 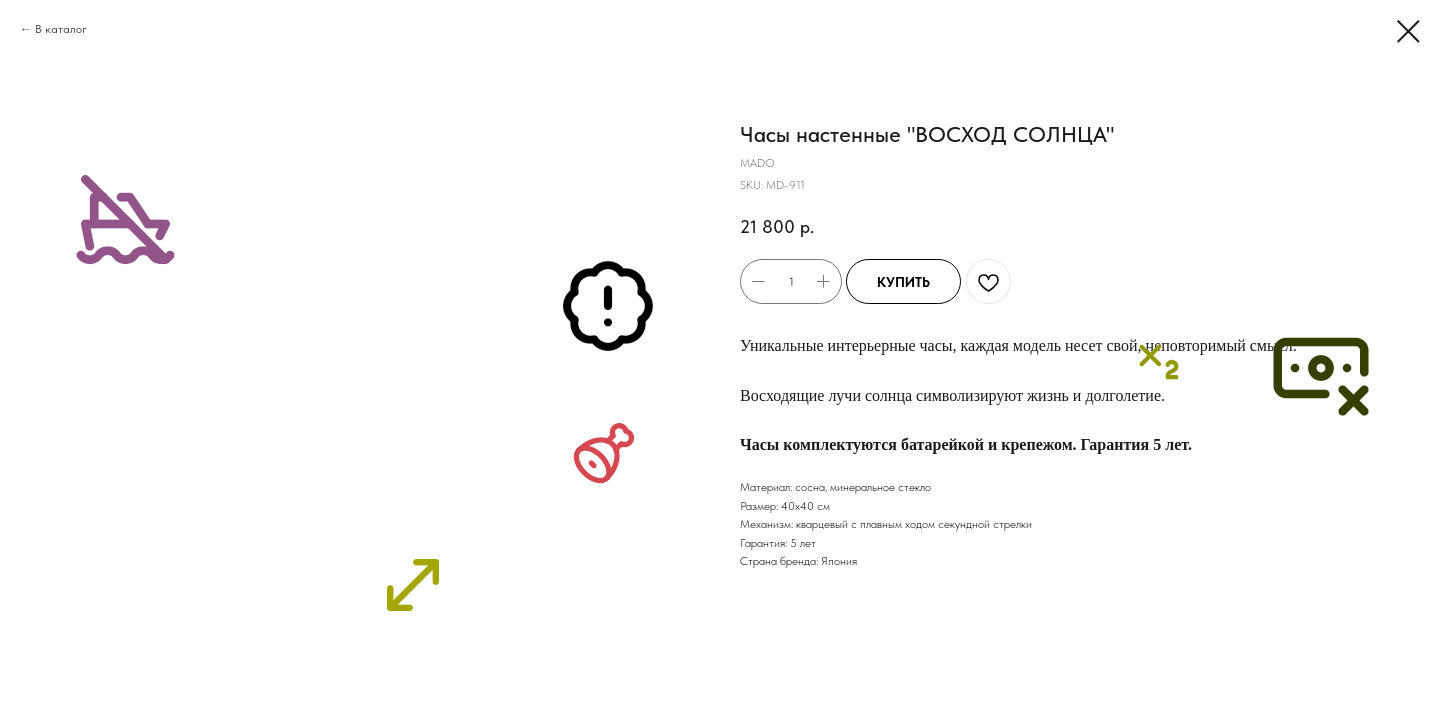 What do you see at coordinates (603, 453) in the screenshot?
I see `food or dining category` at bounding box center [603, 453].